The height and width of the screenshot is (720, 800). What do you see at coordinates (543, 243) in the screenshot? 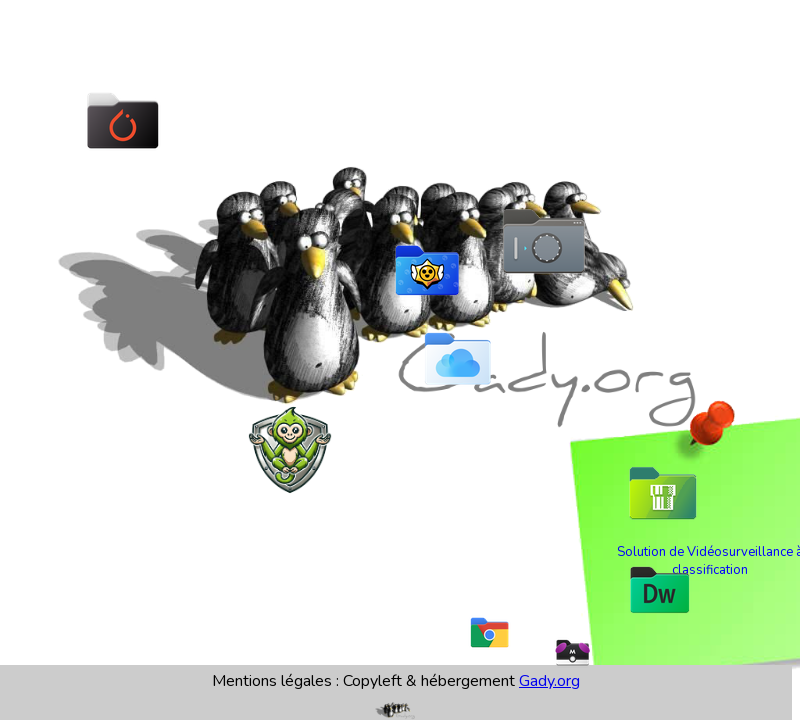
I see `access secured or locked files` at bounding box center [543, 243].